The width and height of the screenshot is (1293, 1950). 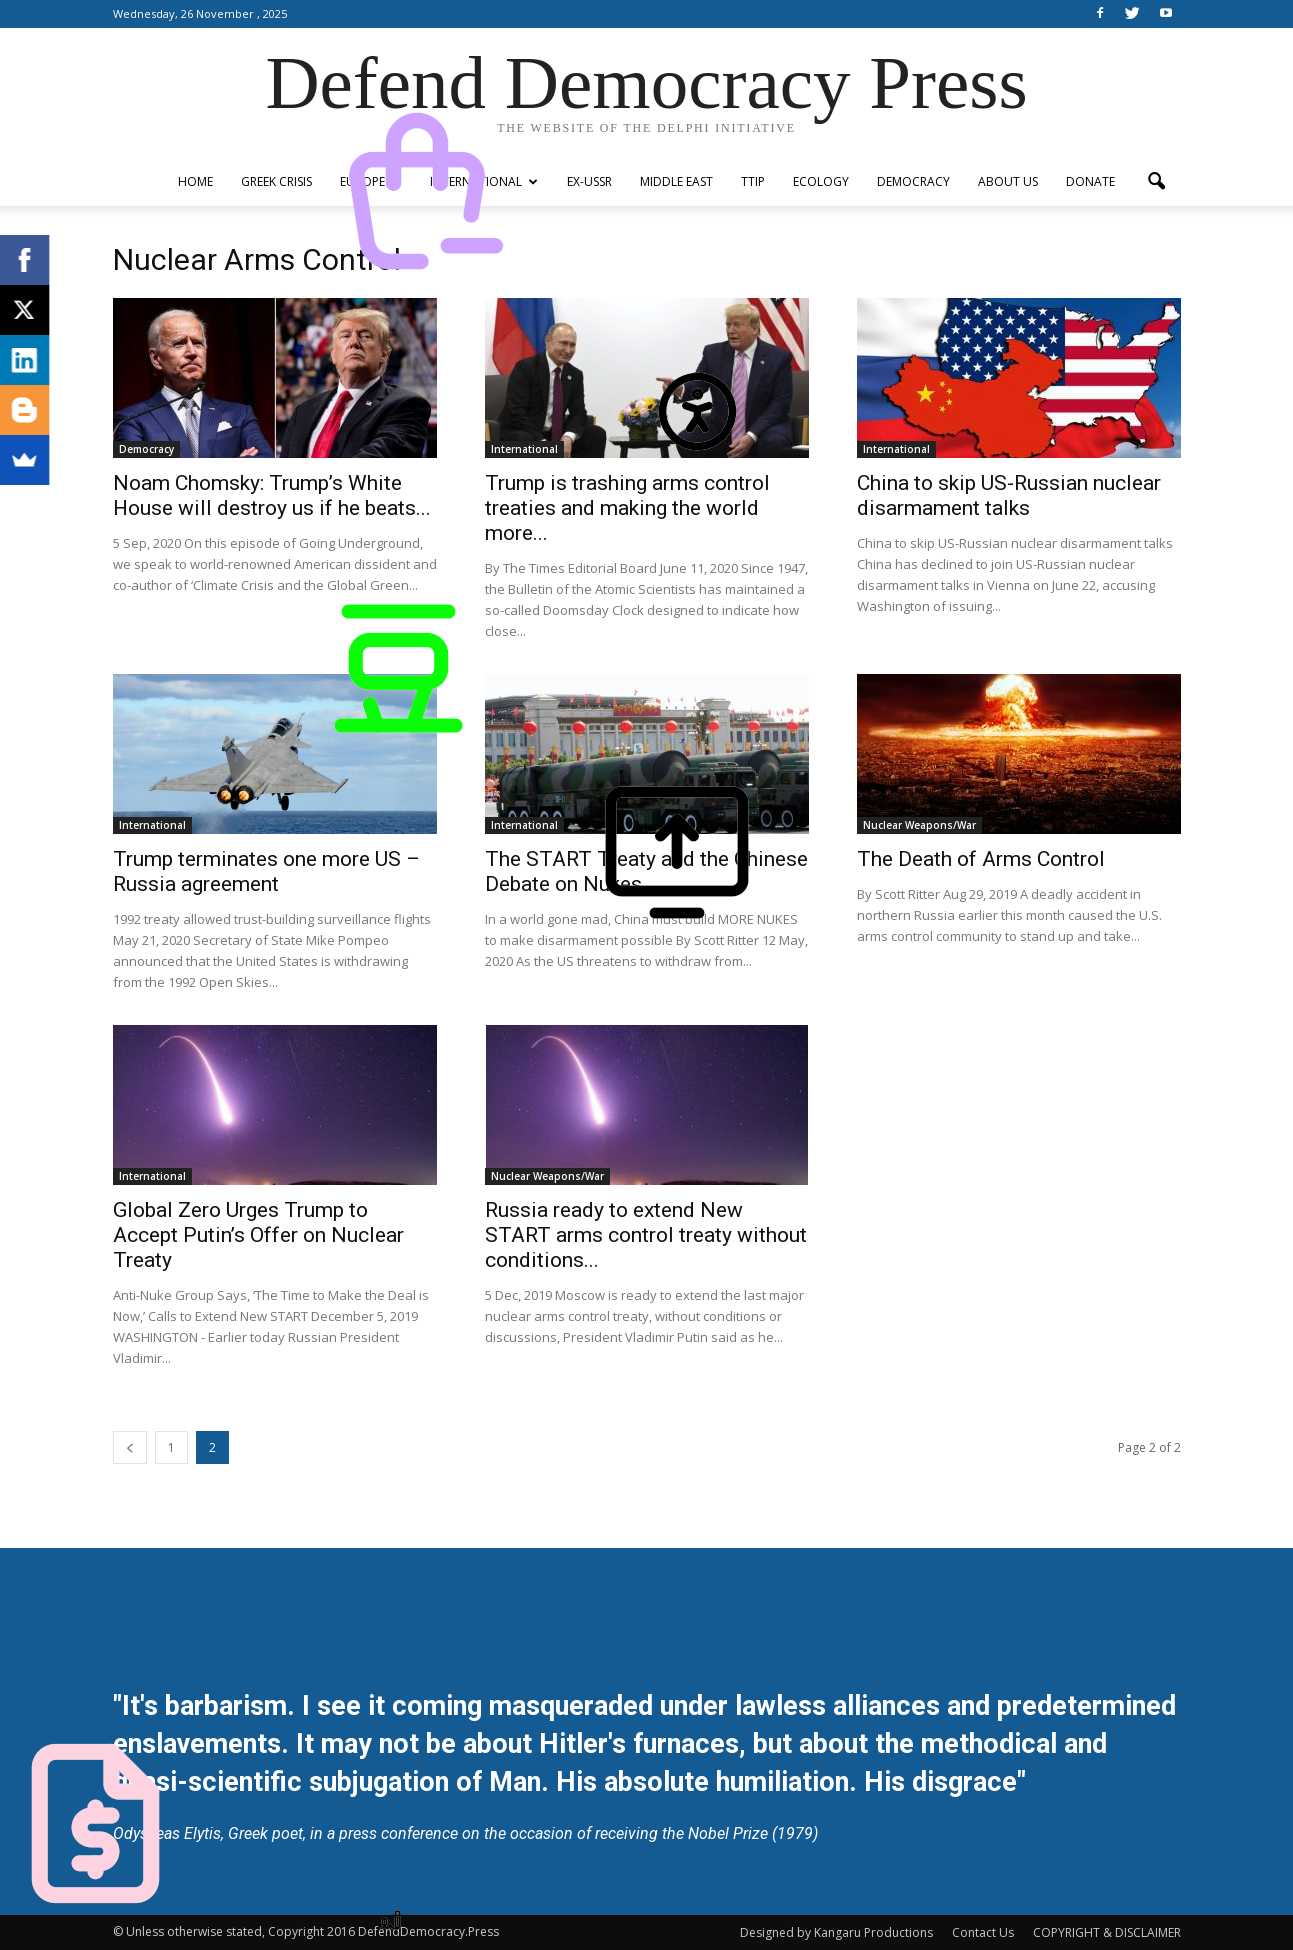 I want to click on indicates accessibility features are available, so click(x=697, y=411).